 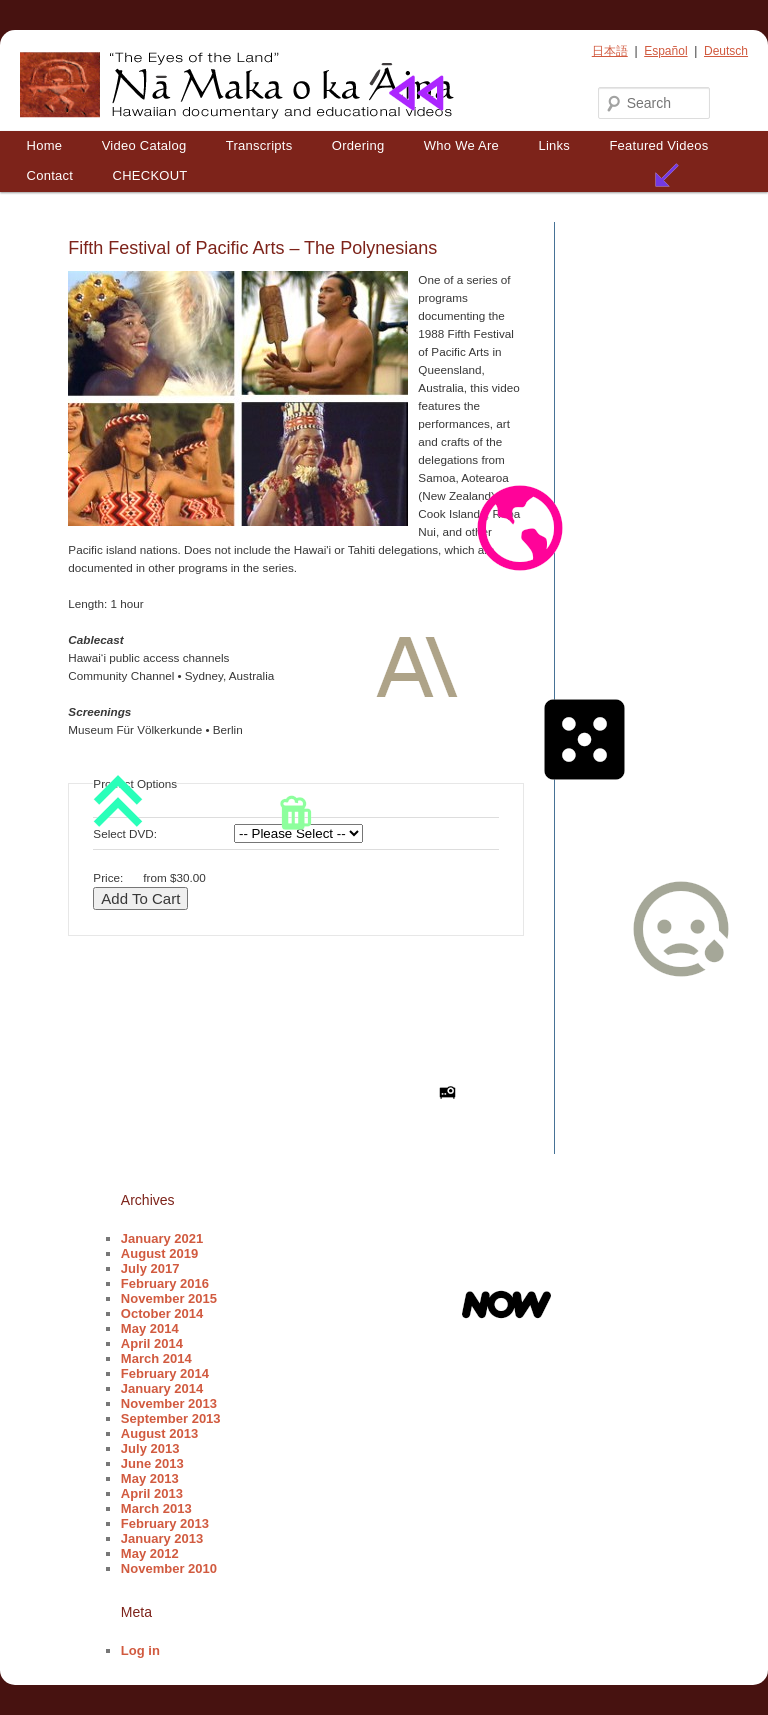 I want to click on rewind or skip backward in media playback, so click(x=418, y=93).